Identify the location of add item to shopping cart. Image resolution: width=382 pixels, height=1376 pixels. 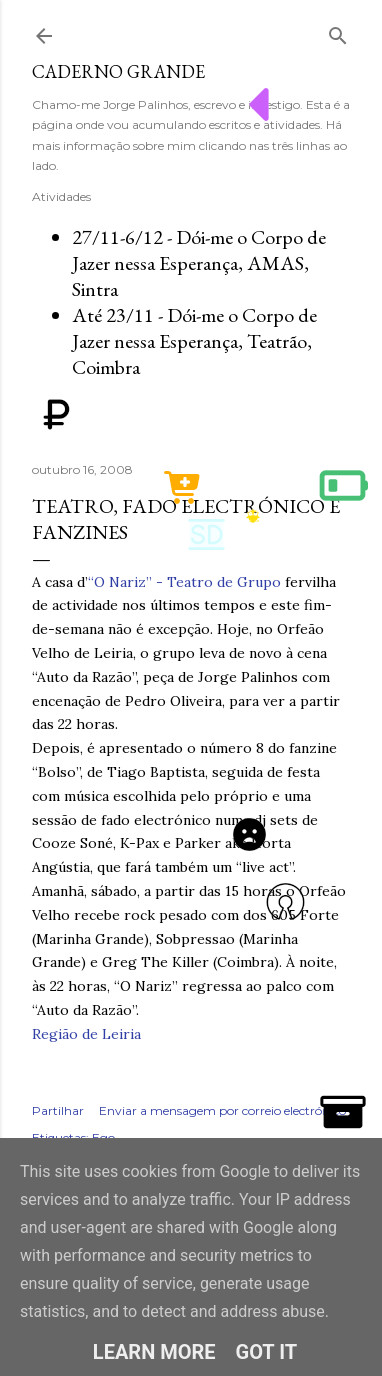
(184, 488).